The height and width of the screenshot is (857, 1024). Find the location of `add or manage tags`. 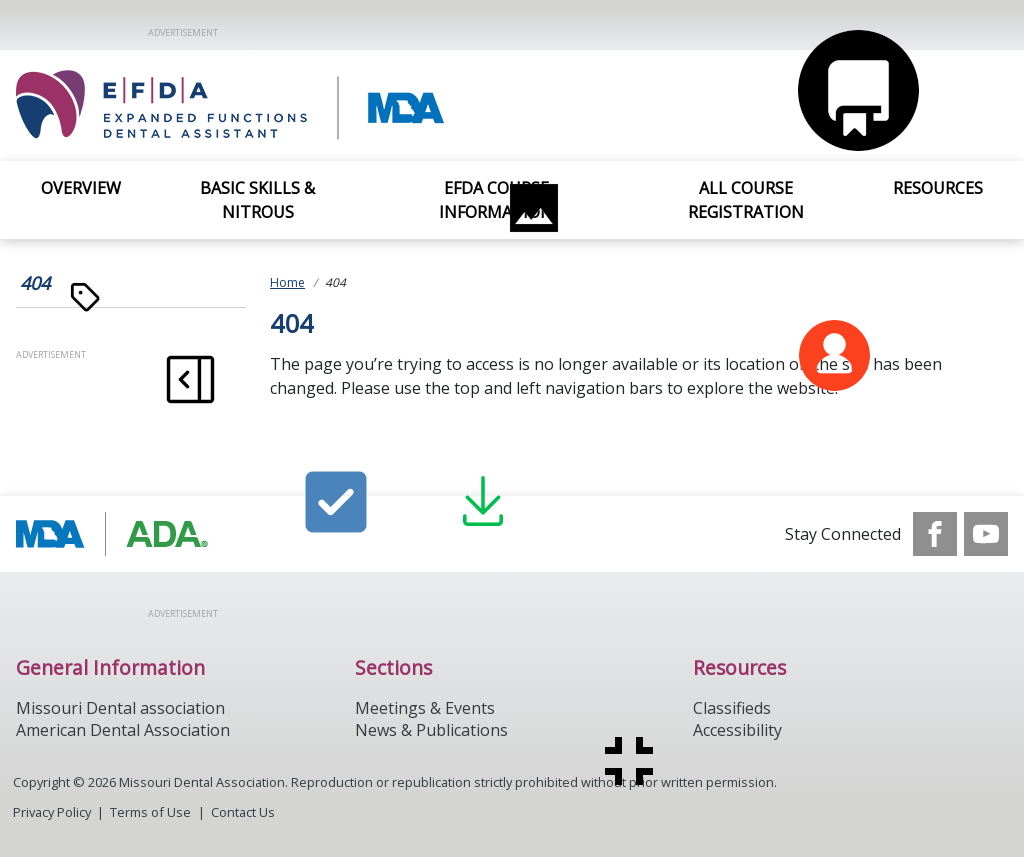

add or manage tags is located at coordinates (84, 296).